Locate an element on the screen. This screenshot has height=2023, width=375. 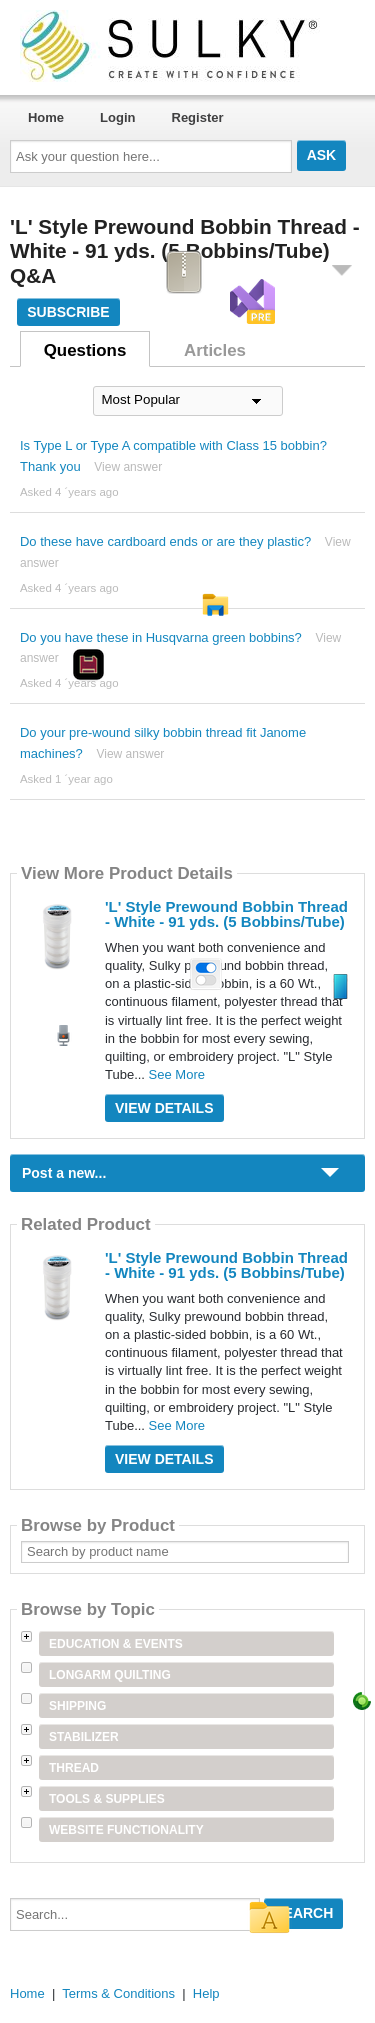
open voice recorder app is located at coordinates (63, 1035).